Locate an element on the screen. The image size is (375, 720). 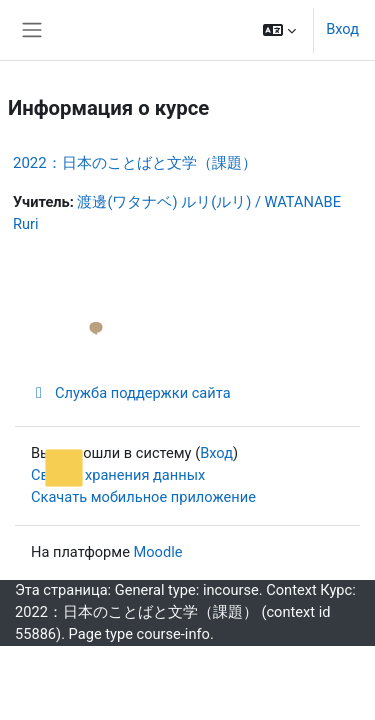
open chat or messaging is located at coordinates (96, 328).